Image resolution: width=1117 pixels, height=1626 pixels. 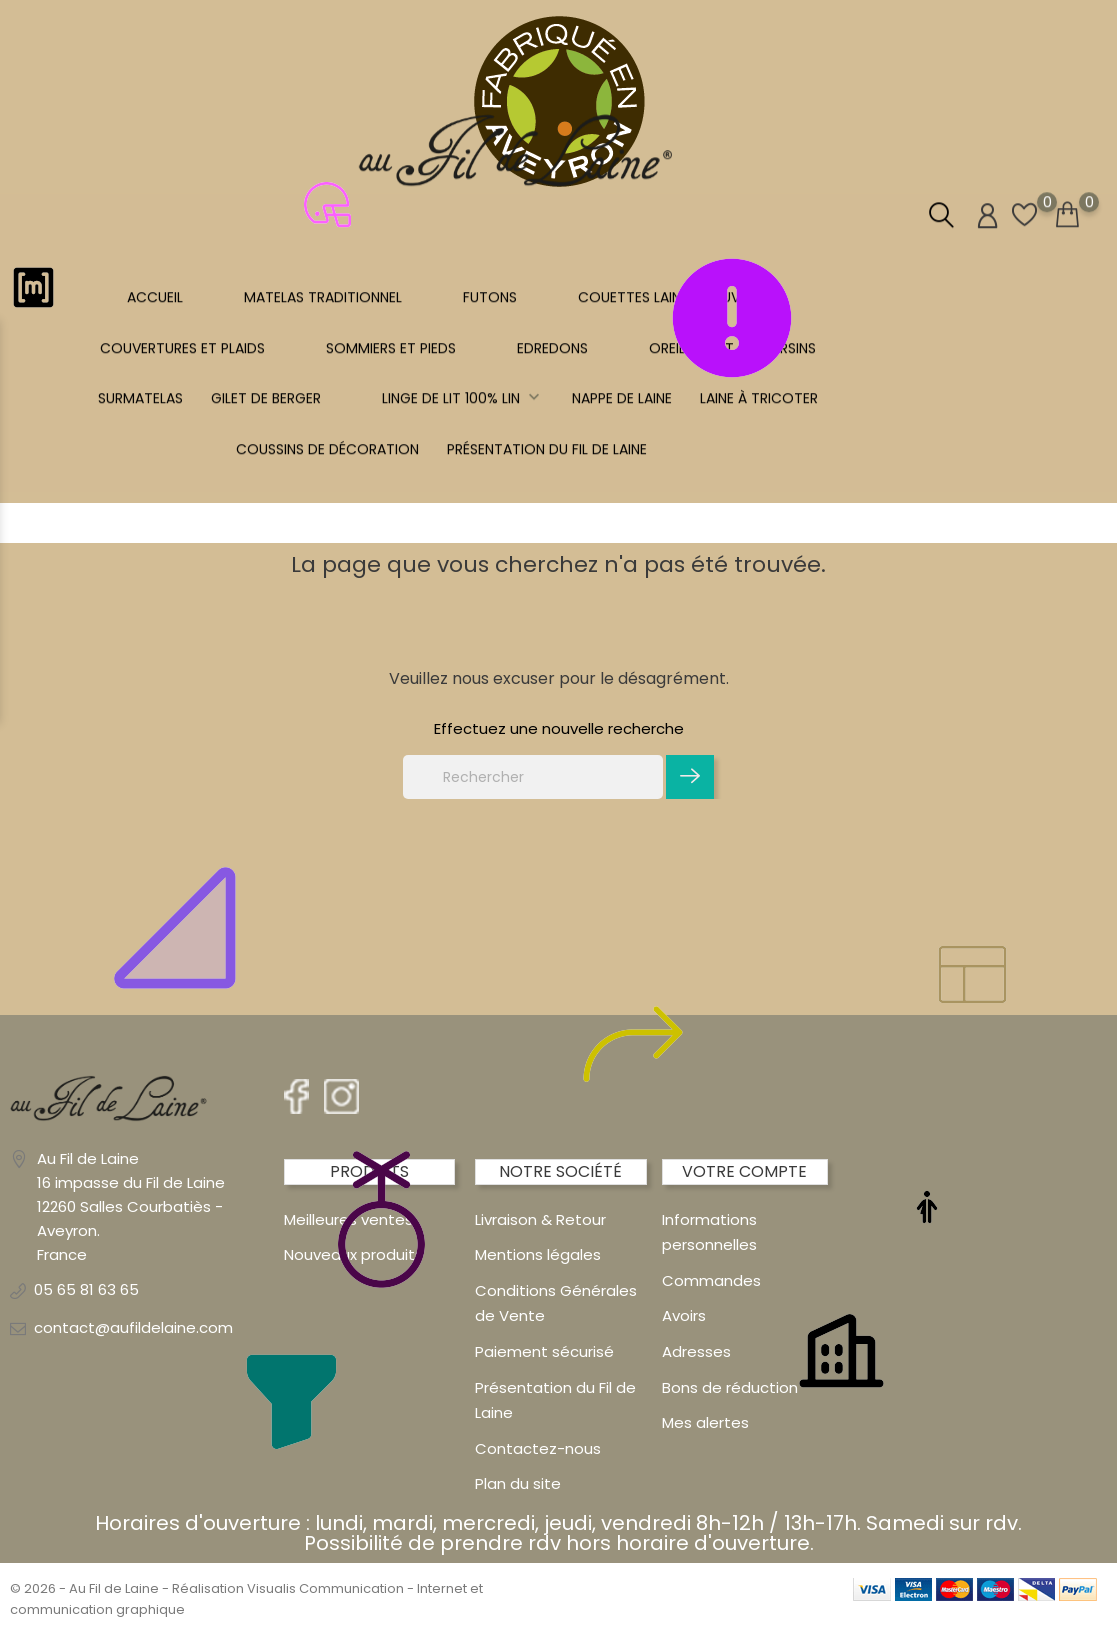 I want to click on indicates nonbinary gender identity option, so click(x=381, y=1219).